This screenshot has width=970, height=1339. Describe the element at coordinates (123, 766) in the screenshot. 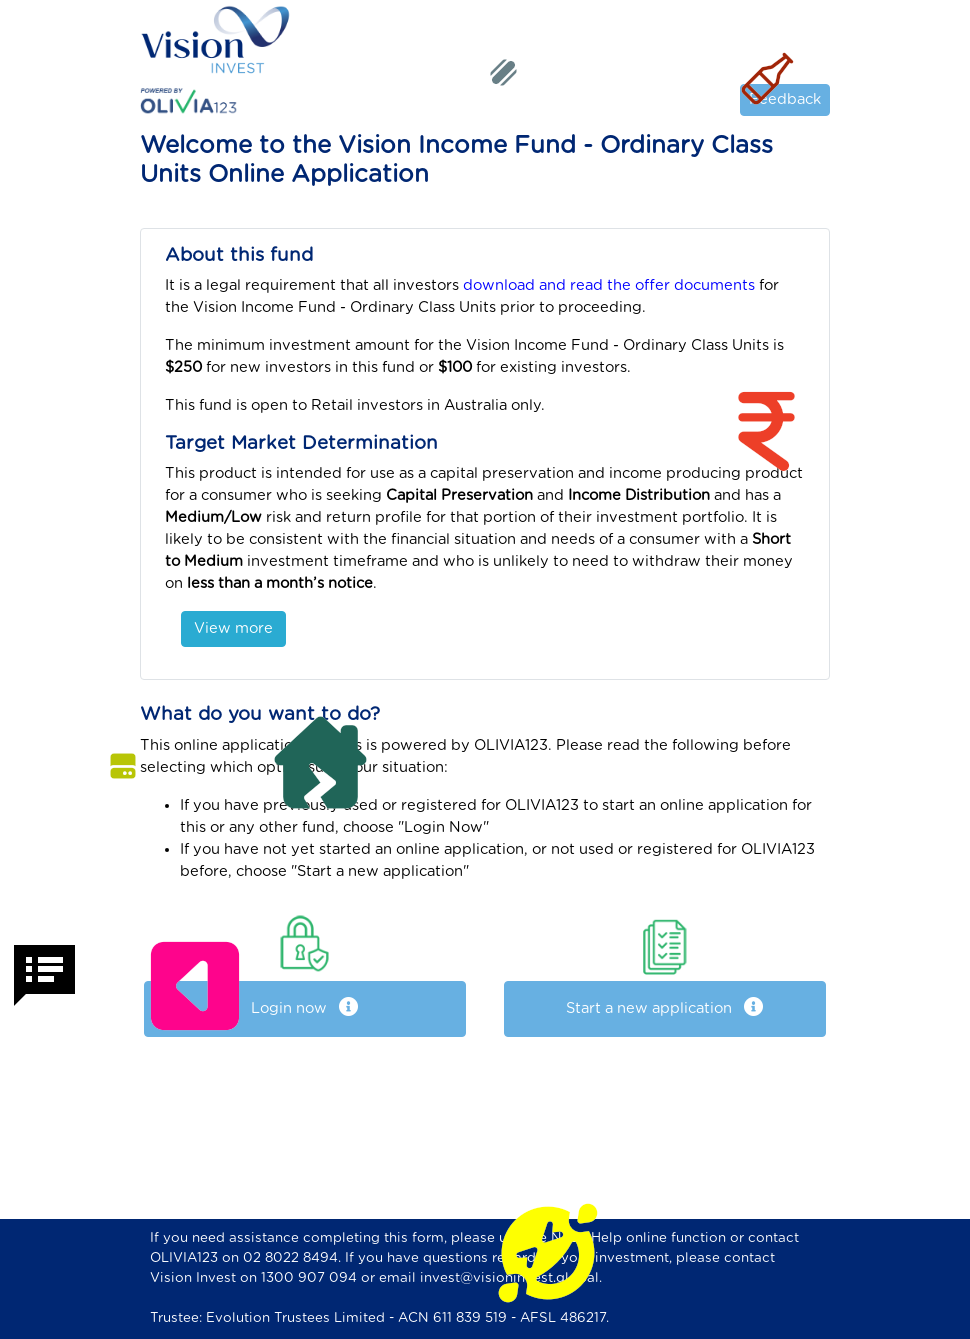

I see `access storage or hard drive settings` at that location.